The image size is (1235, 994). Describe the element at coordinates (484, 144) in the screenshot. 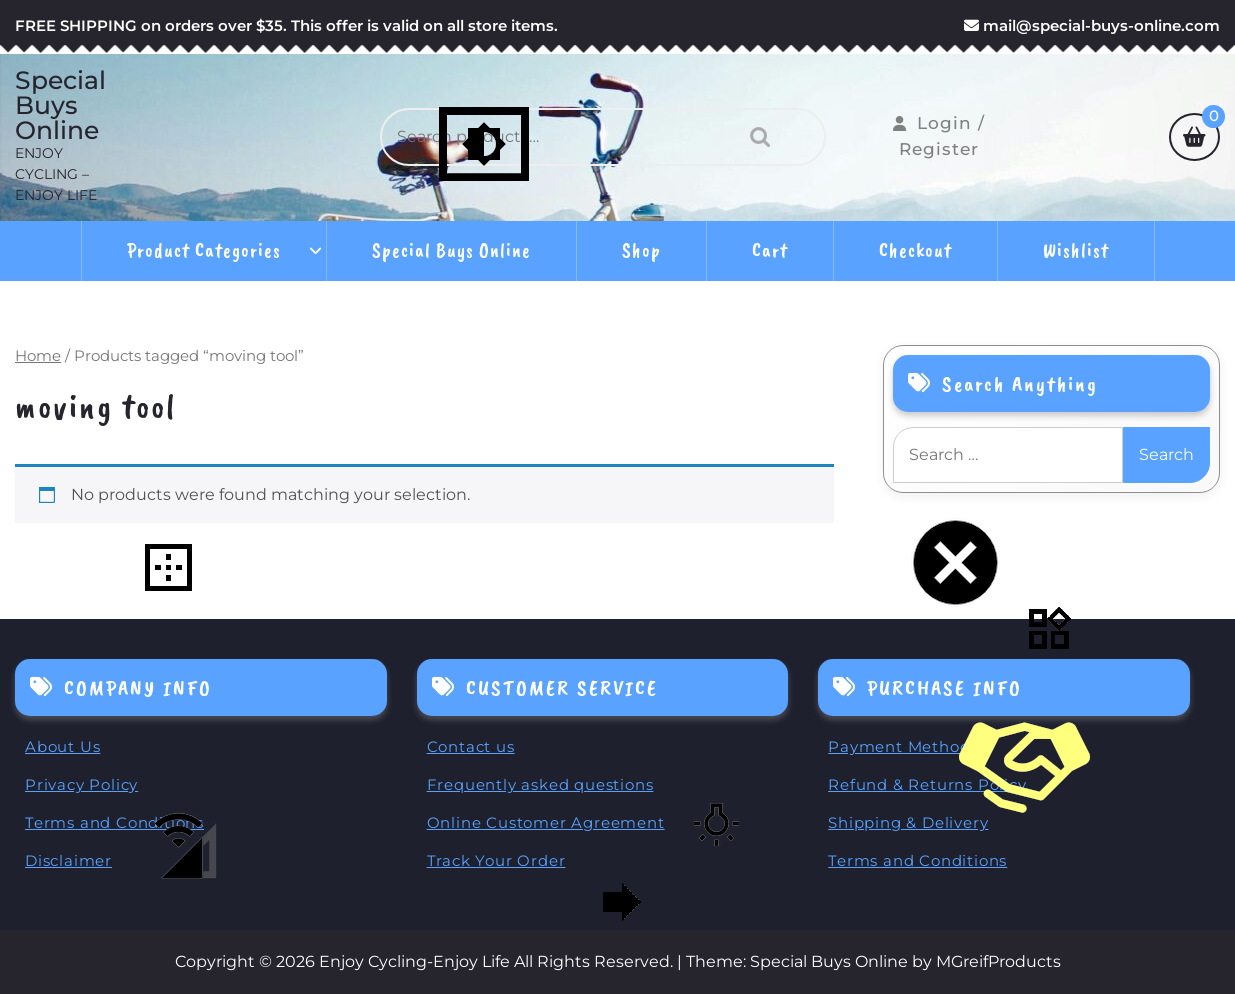

I see `adjust display brightness settings` at that location.